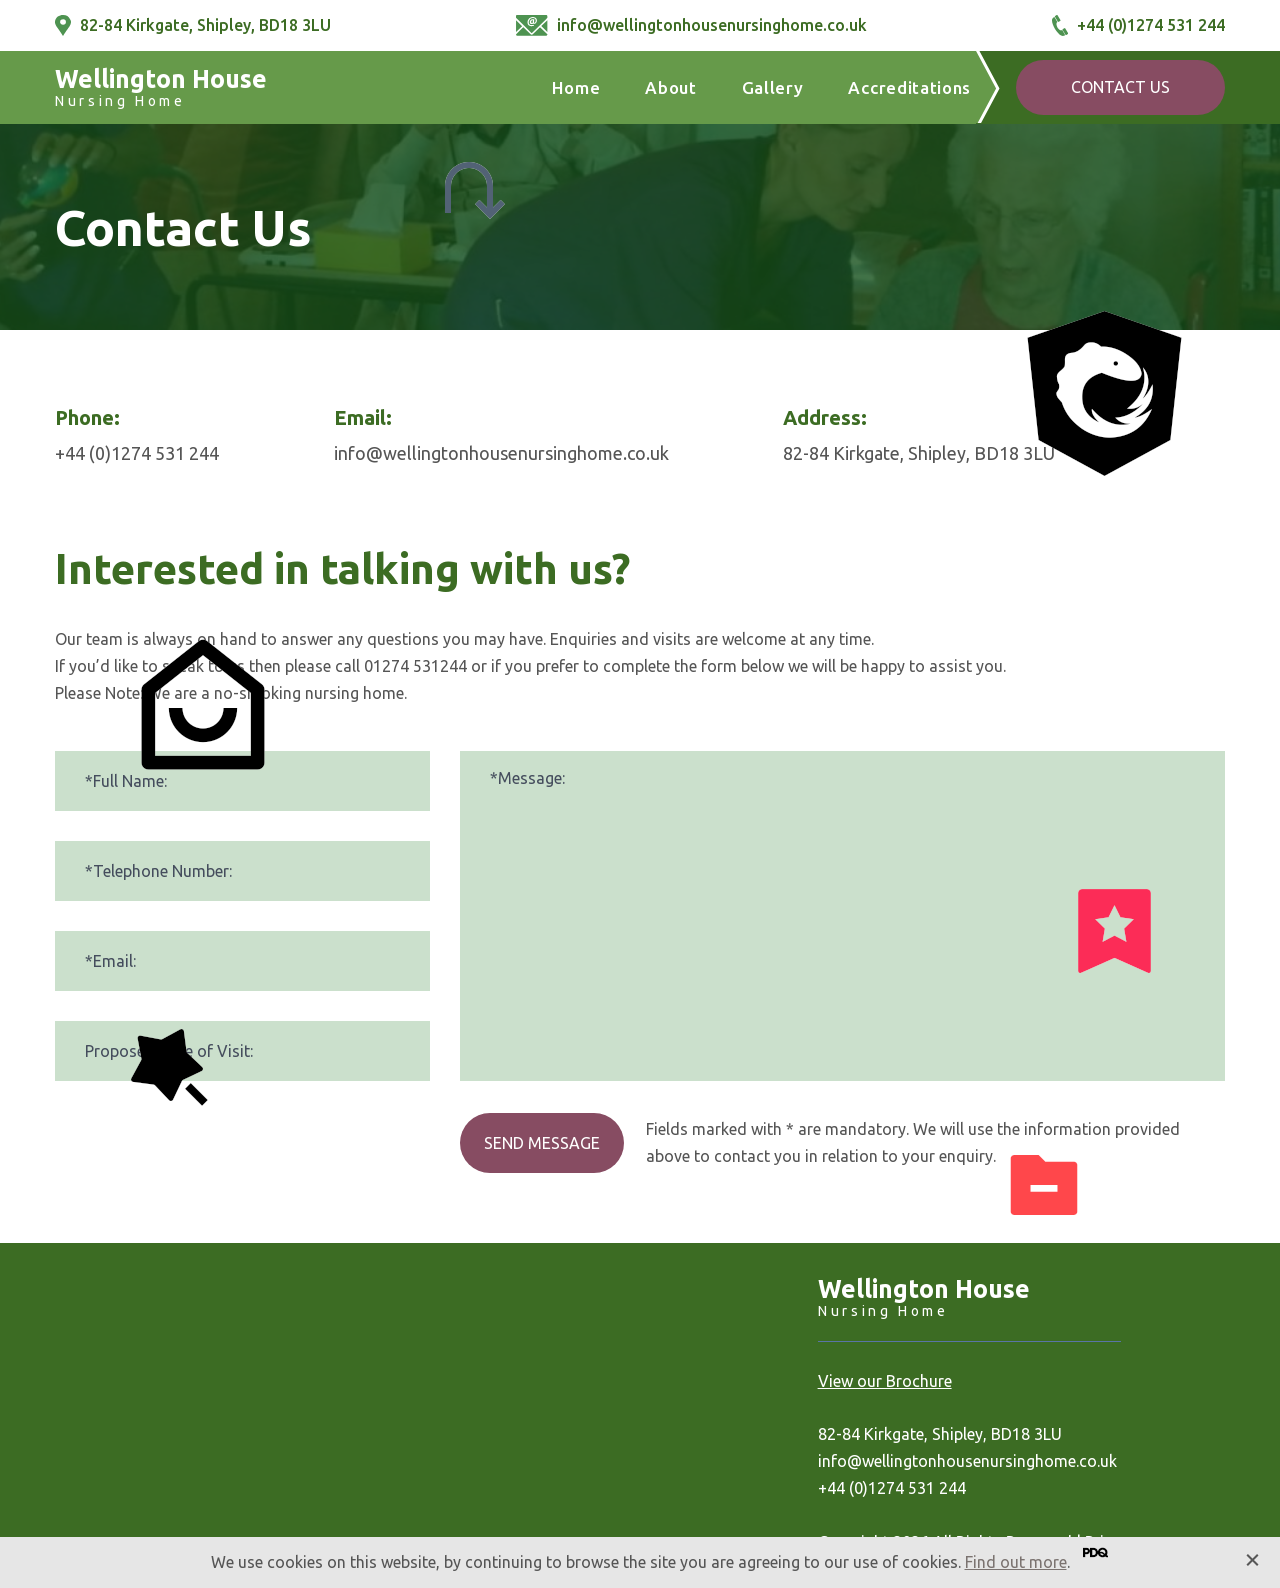 This screenshot has height=1588, width=1280. I want to click on apply magic wand or auto-enhance effect, so click(169, 1067).